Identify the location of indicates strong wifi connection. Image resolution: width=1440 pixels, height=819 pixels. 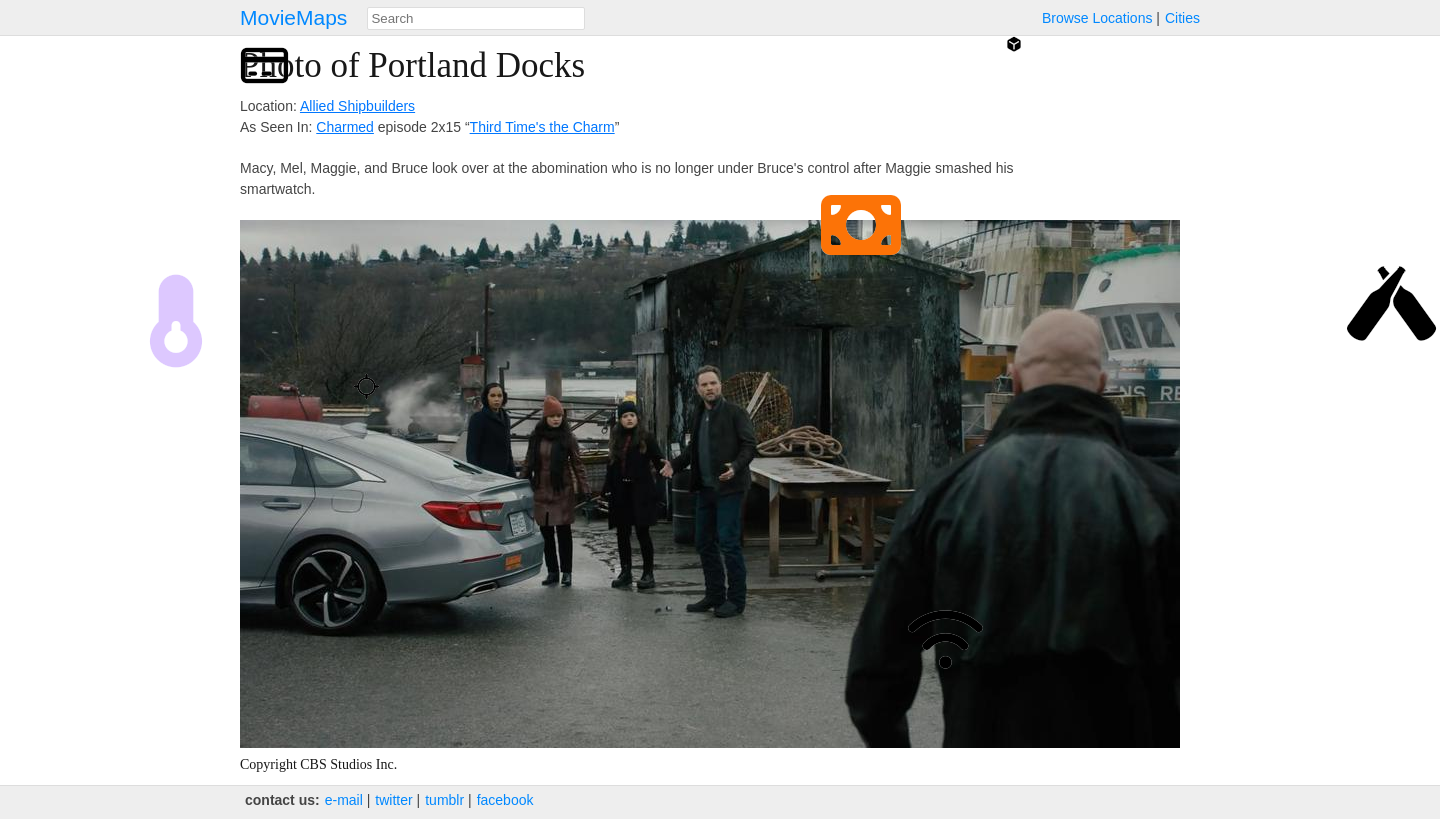
(945, 639).